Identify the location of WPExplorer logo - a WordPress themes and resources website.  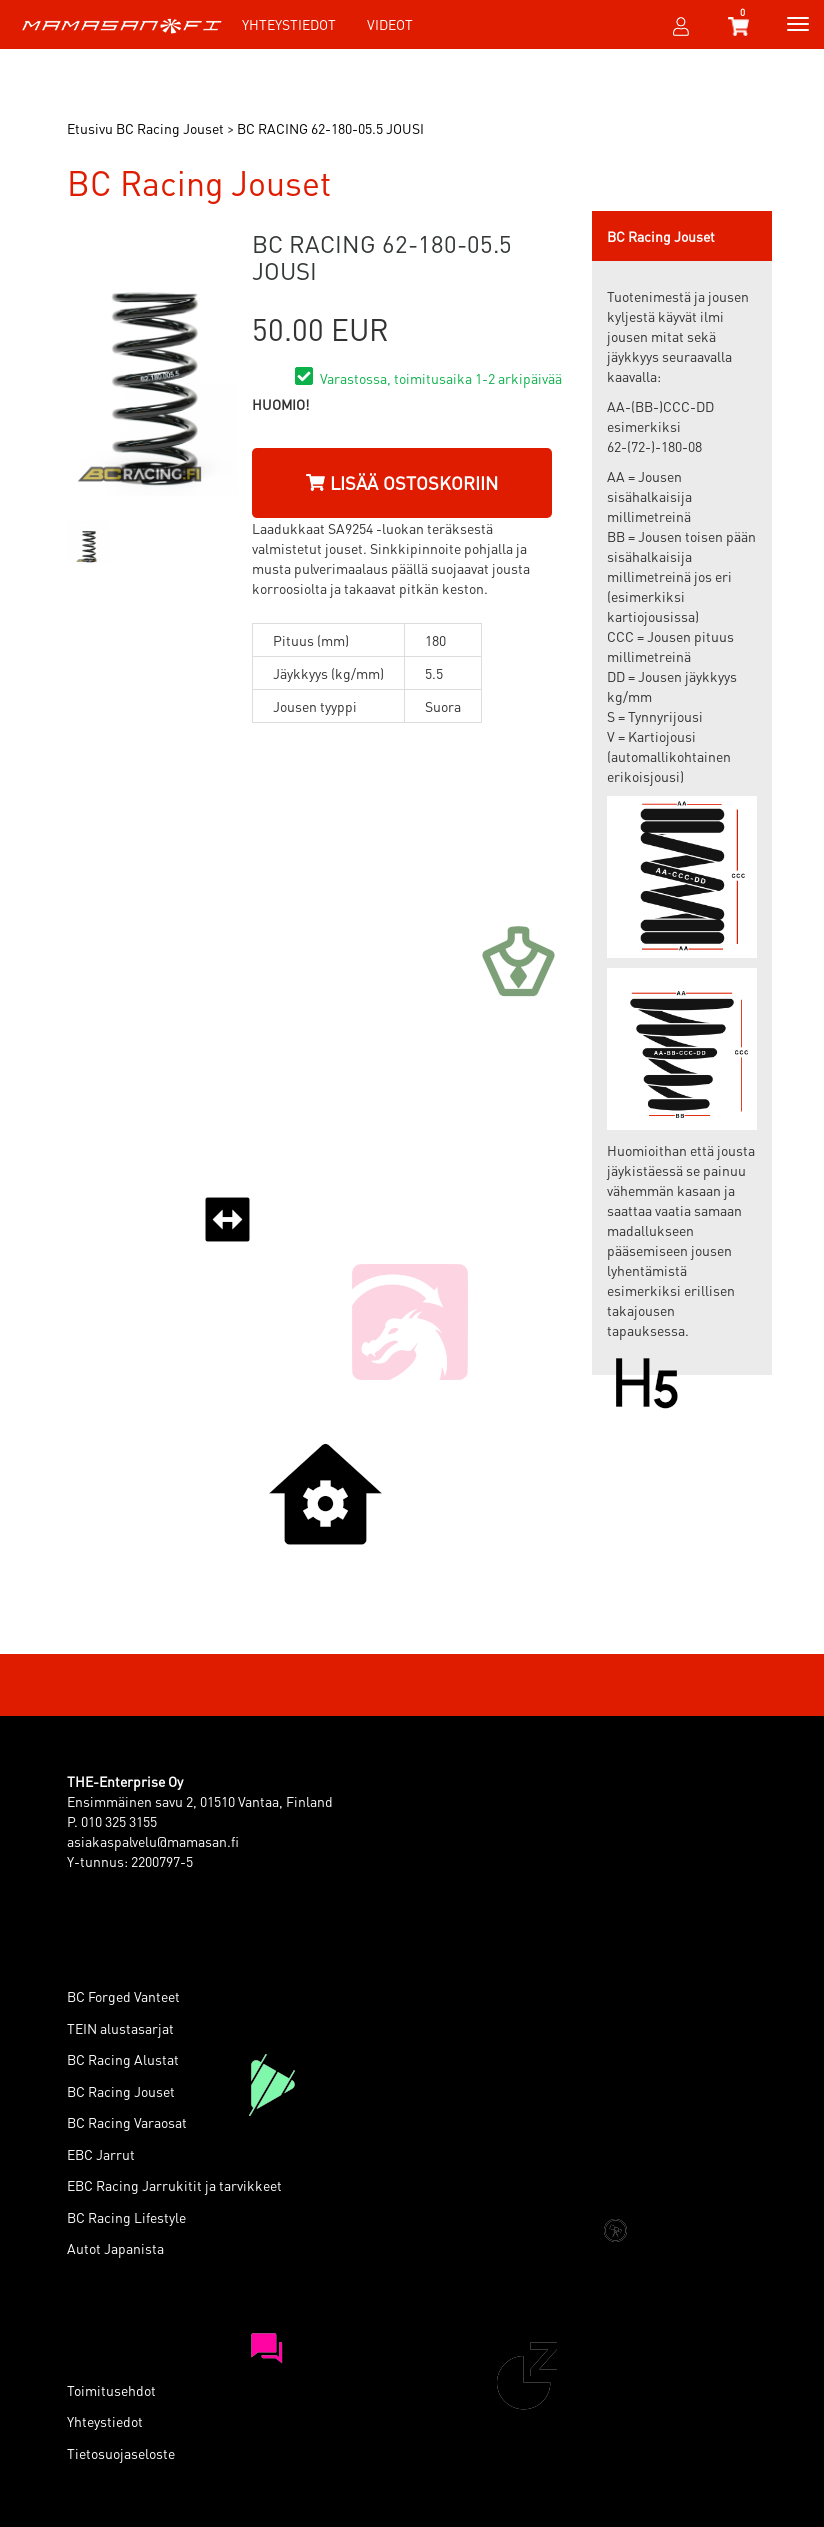
(615, 2230).